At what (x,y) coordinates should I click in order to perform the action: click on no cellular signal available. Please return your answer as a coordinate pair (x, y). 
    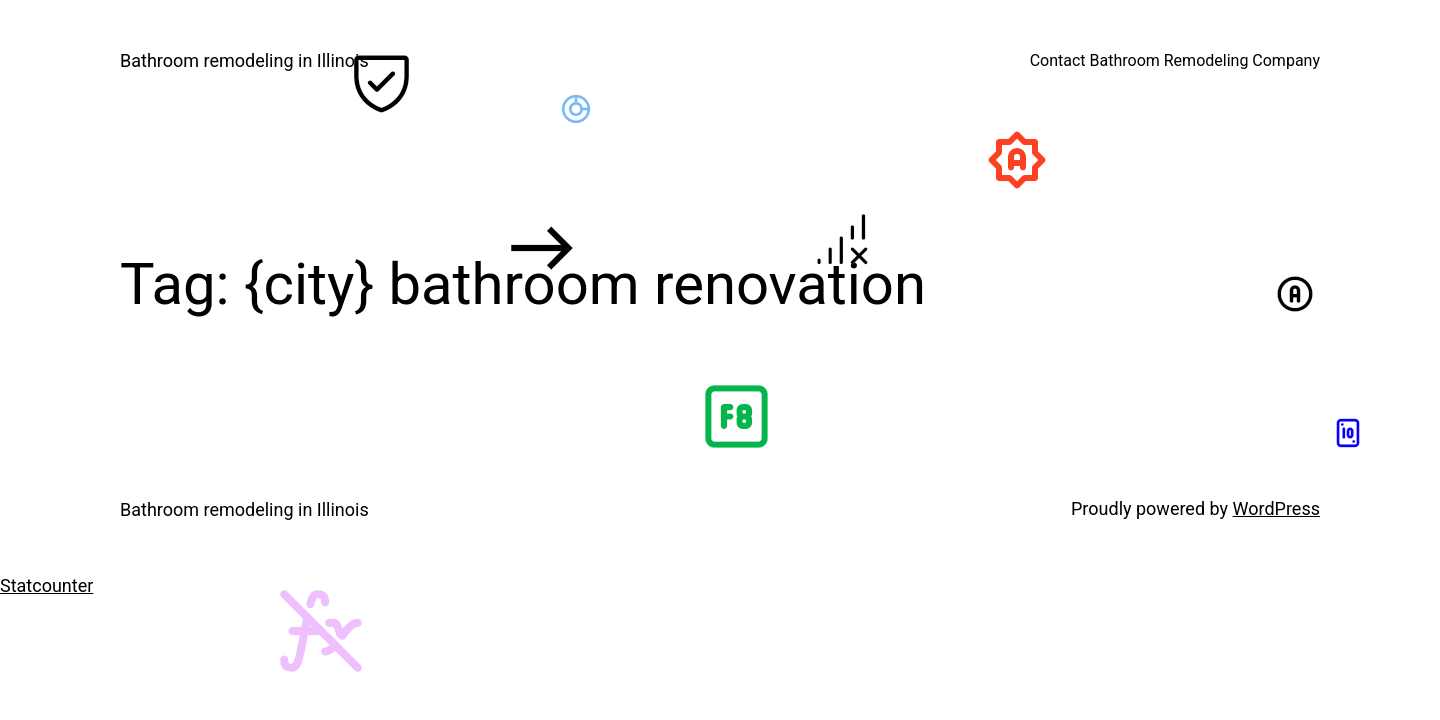
    Looking at the image, I should click on (843, 242).